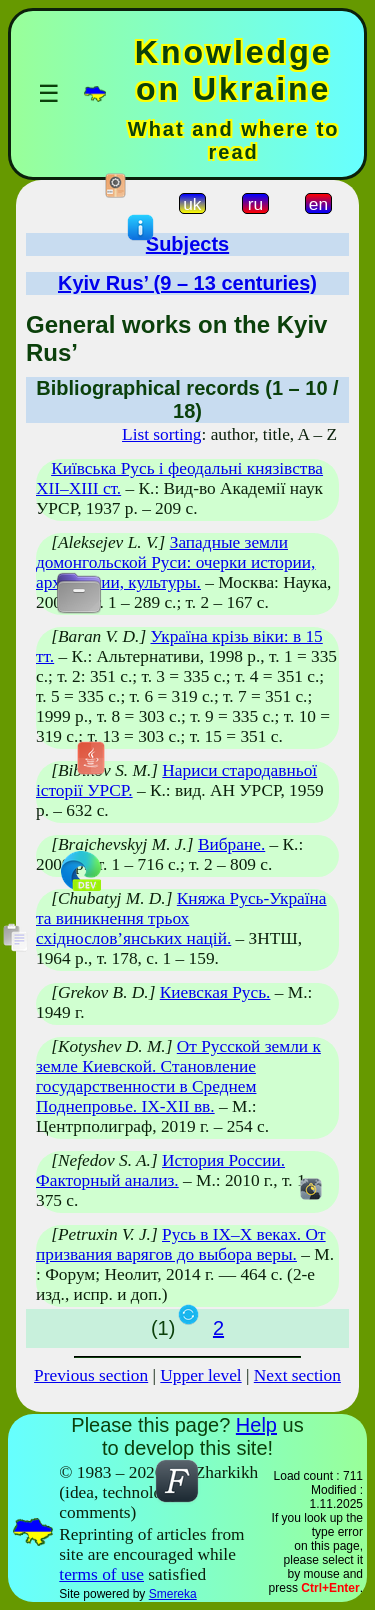 This screenshot has height=1610, width=375. Describe the element at coordinates (79, 593) in the screenshot. I see `open the file manager app` at that location.